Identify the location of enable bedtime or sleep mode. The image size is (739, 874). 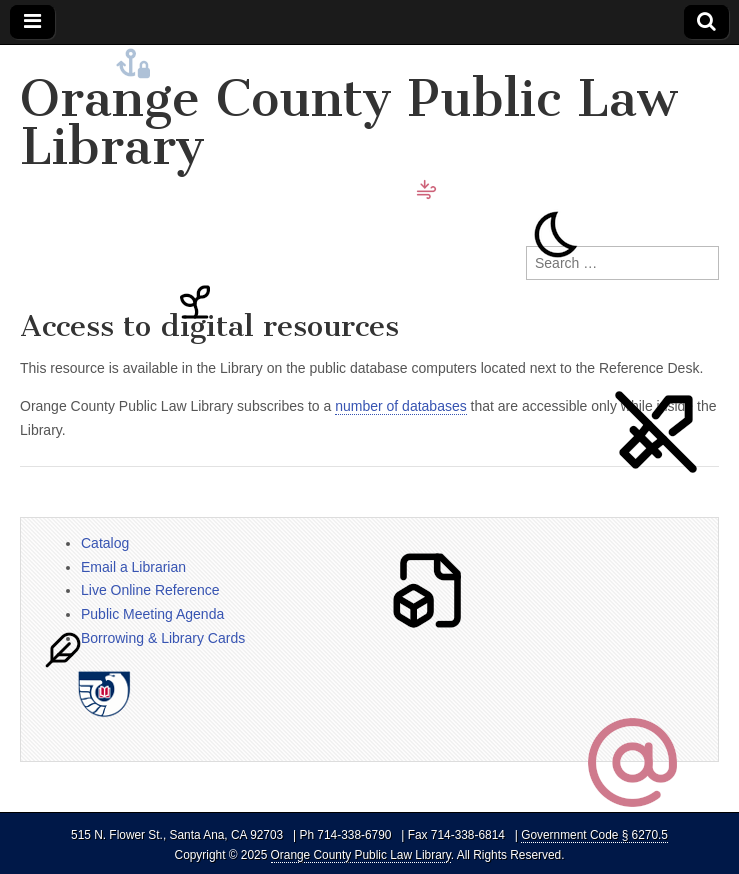
(557, 234).